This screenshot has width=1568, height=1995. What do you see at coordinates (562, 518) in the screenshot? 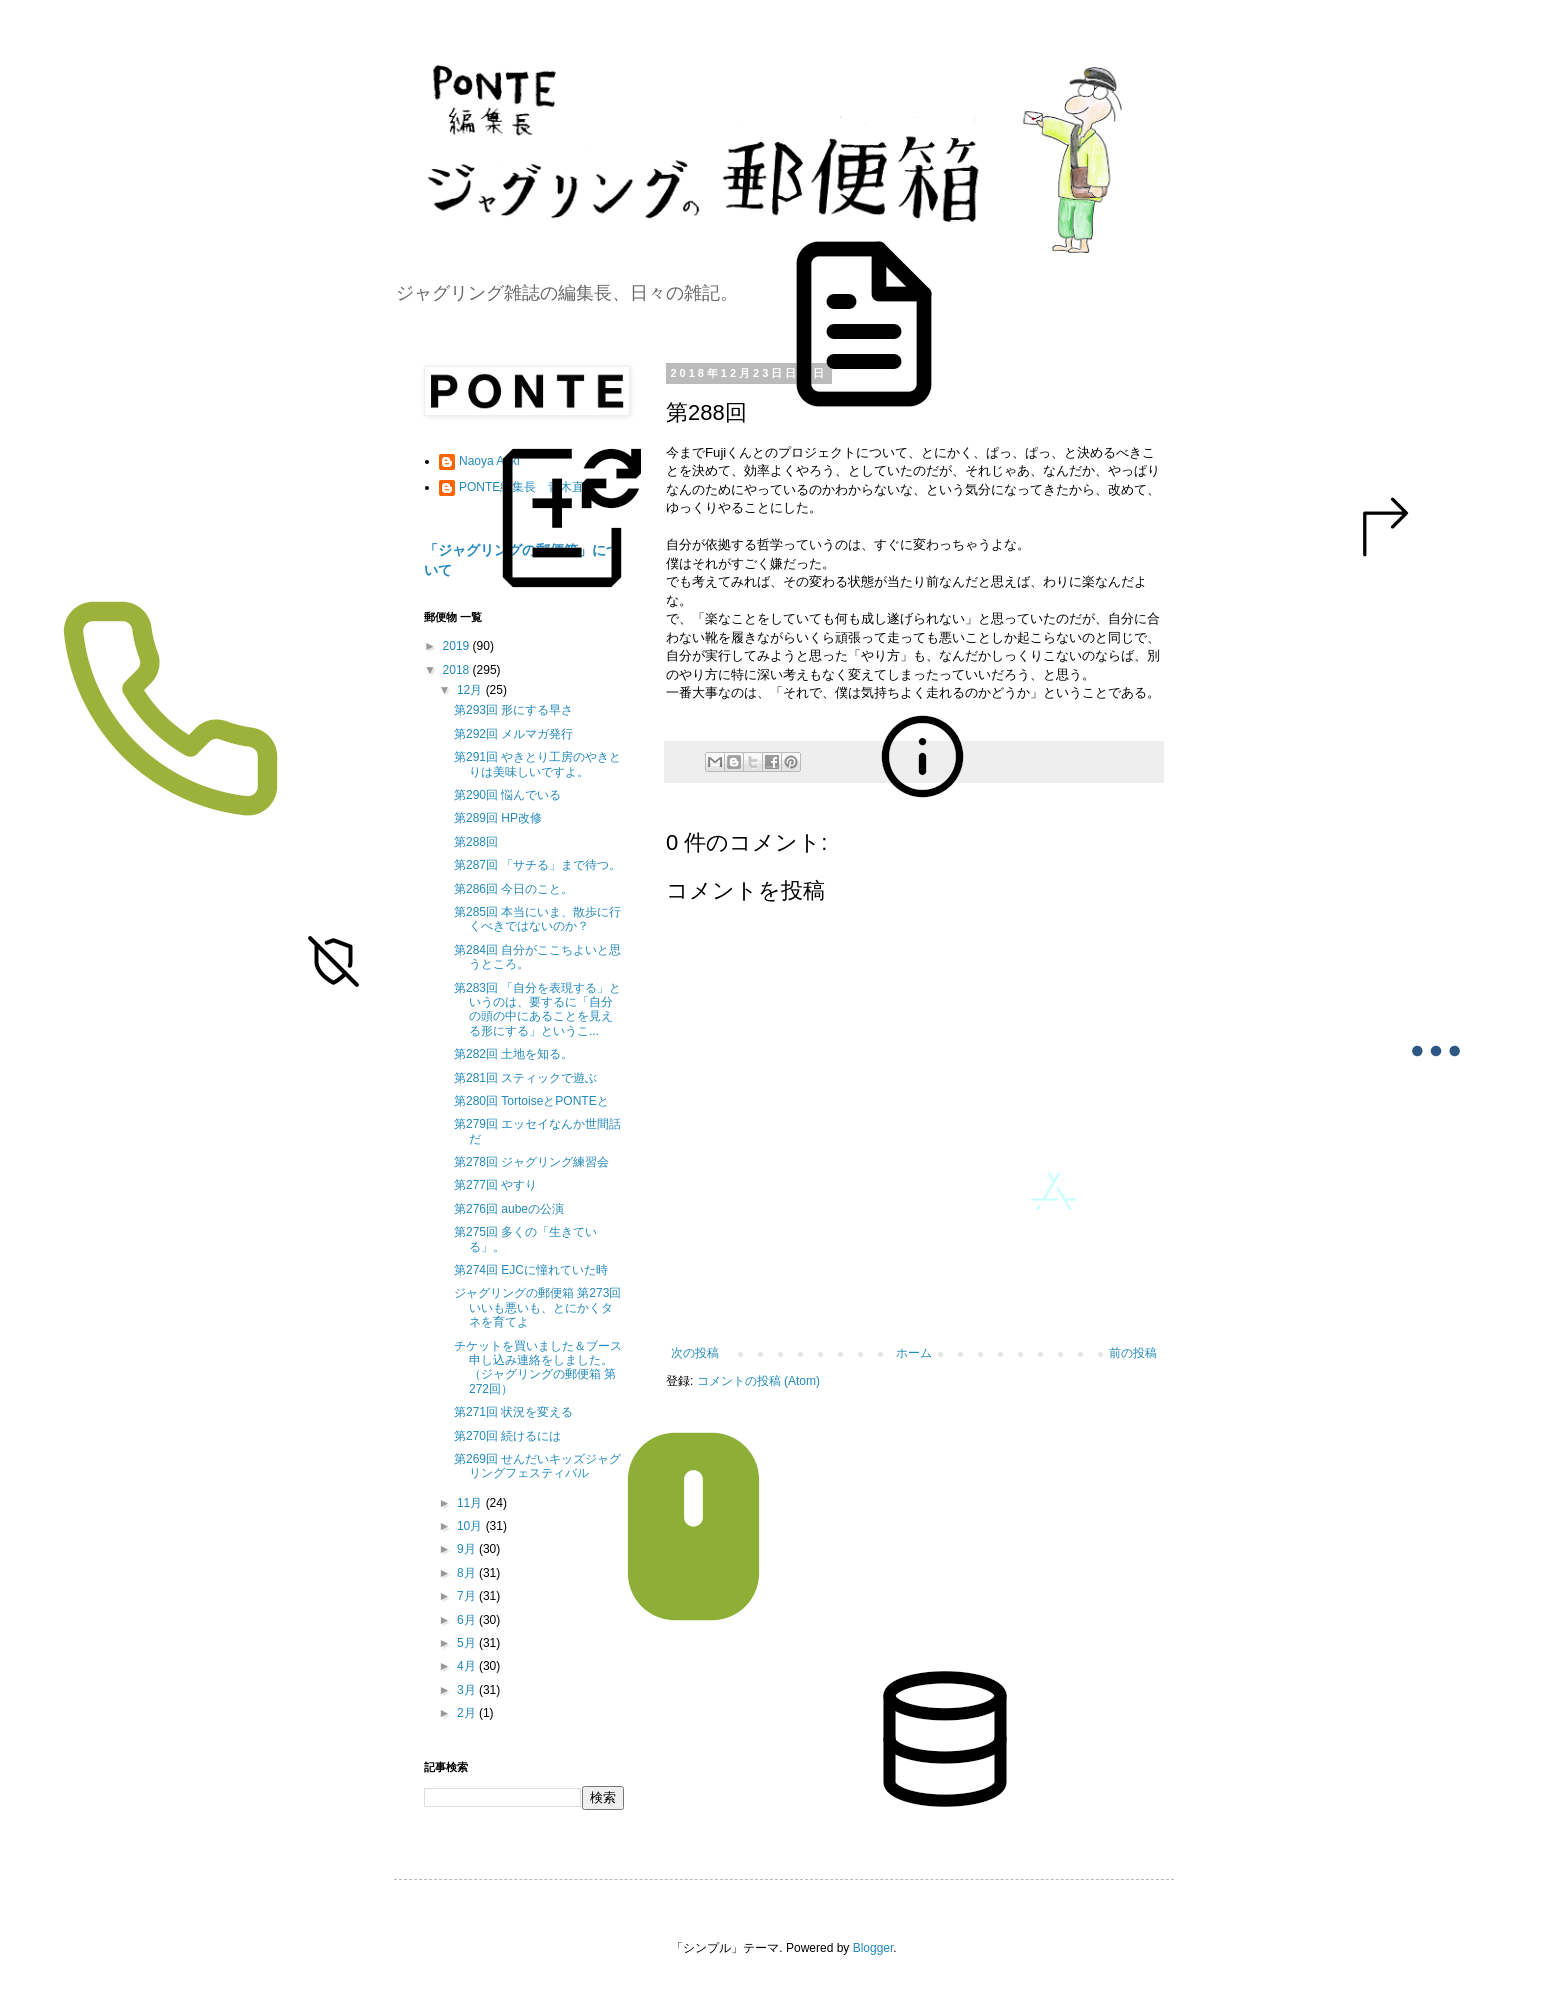
I see `sync or restore an editing session` at bounding box center [562, 518].